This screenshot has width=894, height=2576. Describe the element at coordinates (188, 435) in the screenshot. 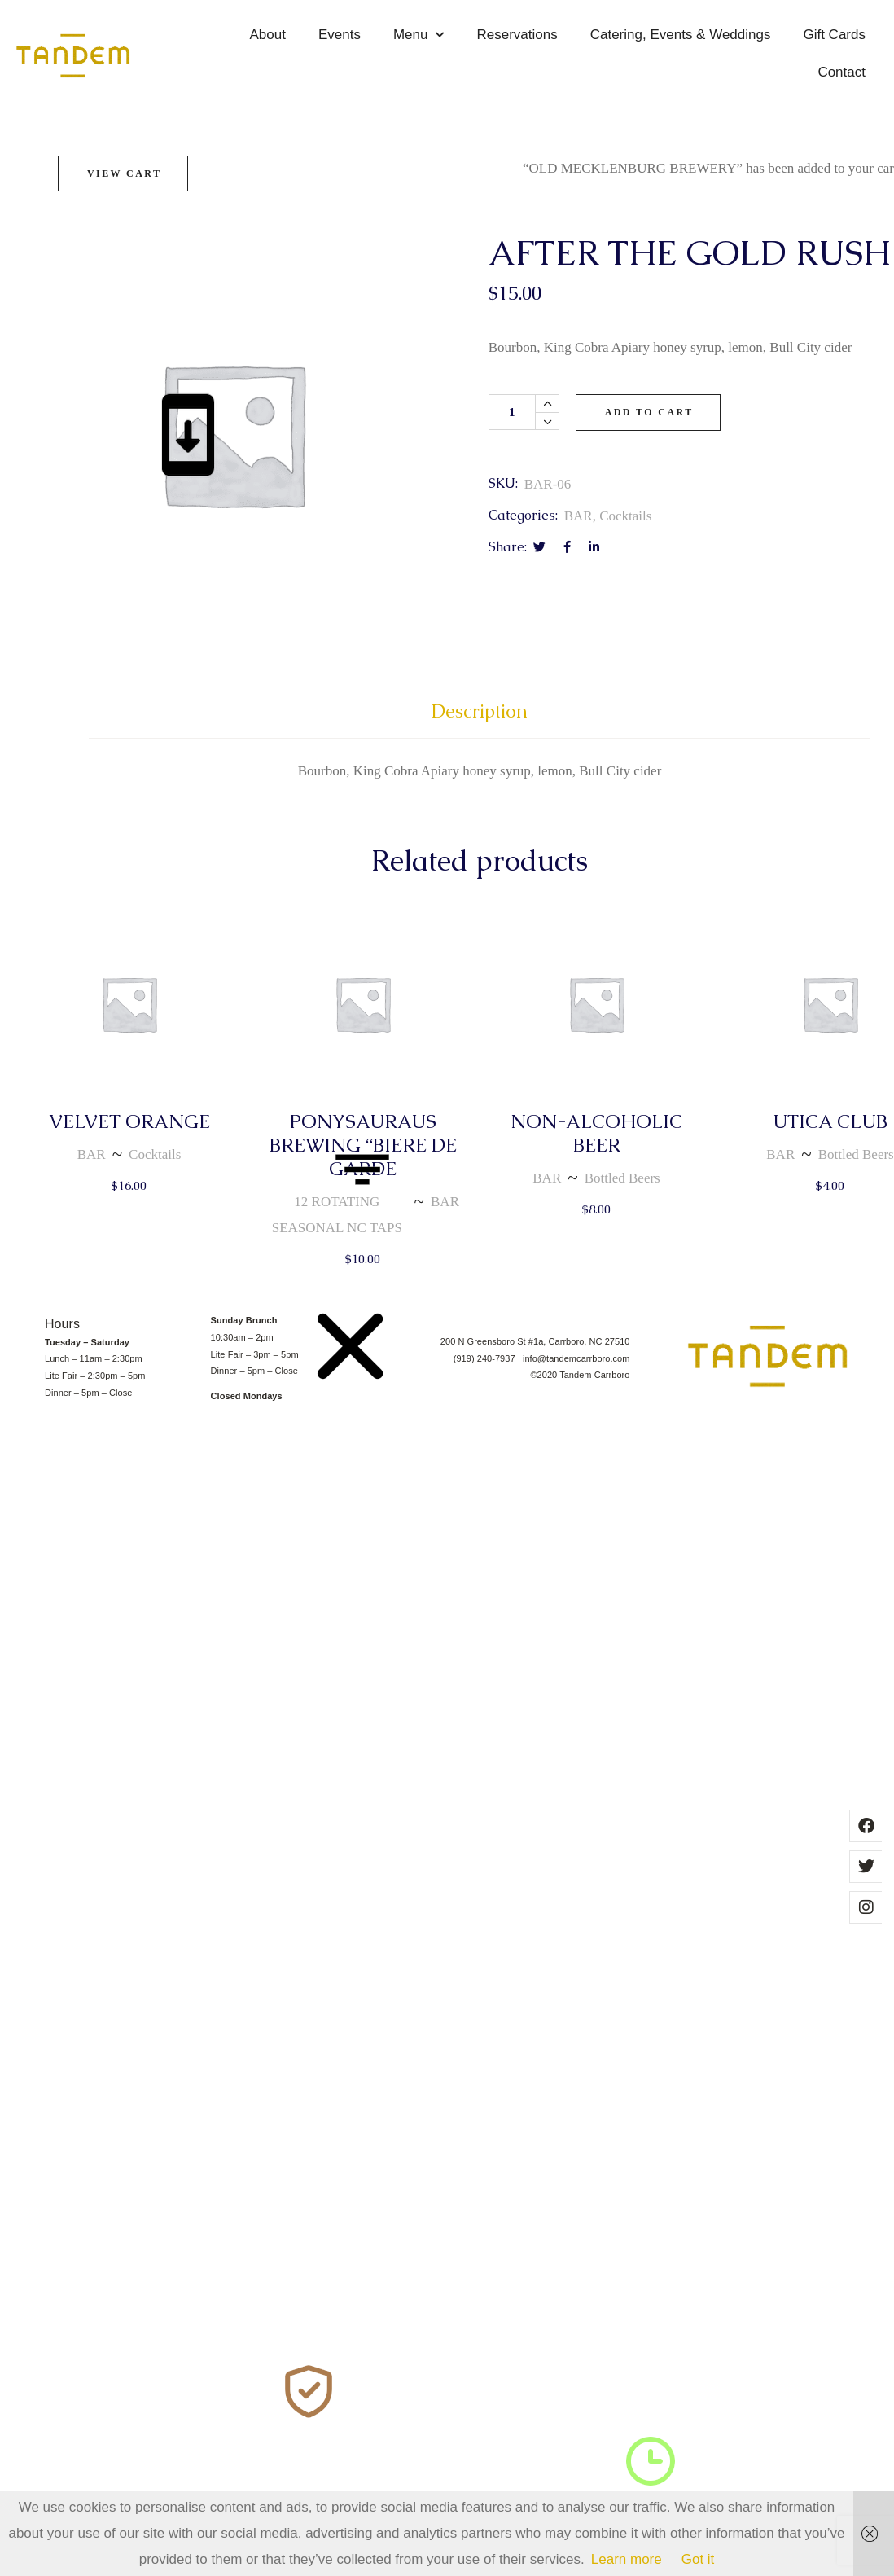

I see `download a system update to your device` at that location.